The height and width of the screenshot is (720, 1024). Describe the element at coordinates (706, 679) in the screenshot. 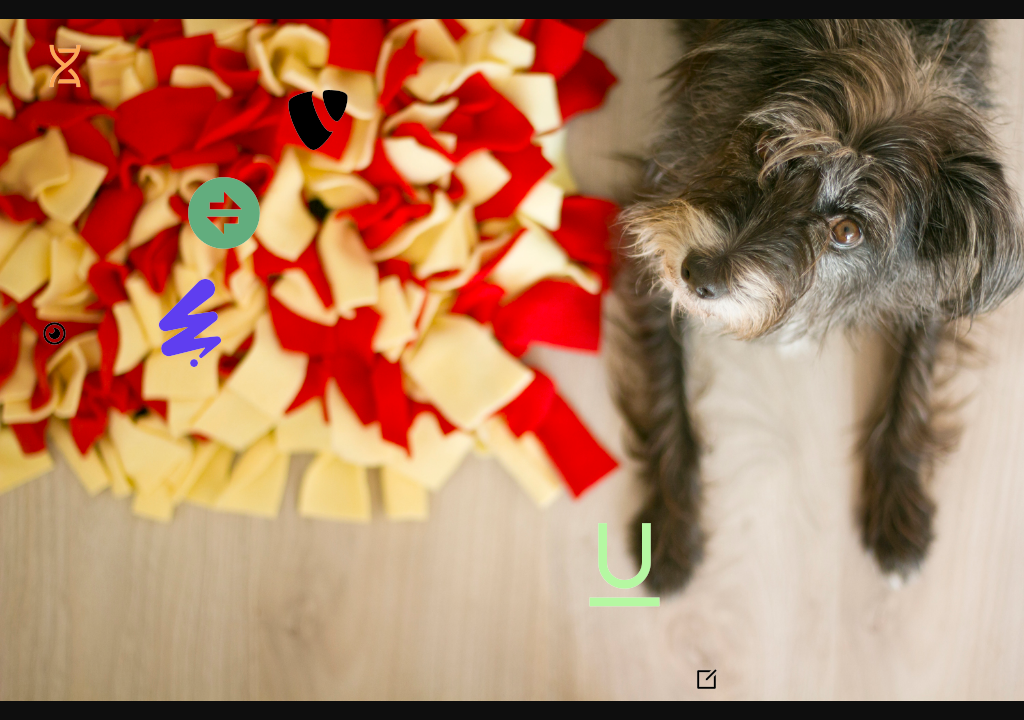

I see `edit content in a text field or form` at that location.